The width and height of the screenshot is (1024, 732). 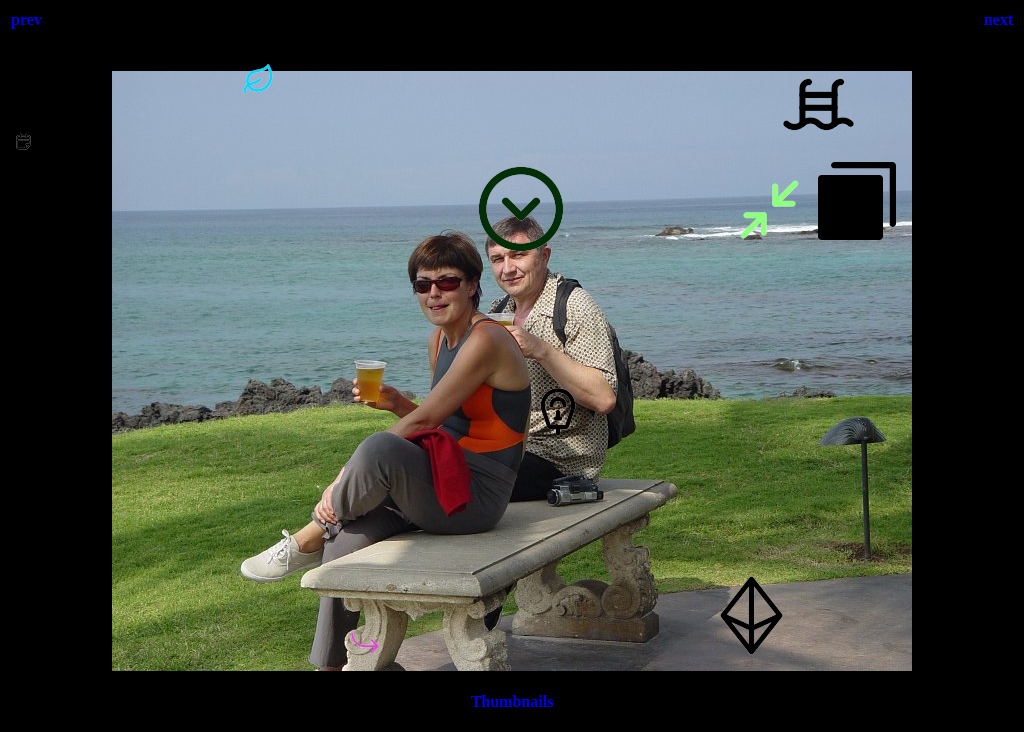 What do you see at coordinates (769, 209) in the screenshot?
I see `minimize or collapse the current window` at bounding box center [769, 209].